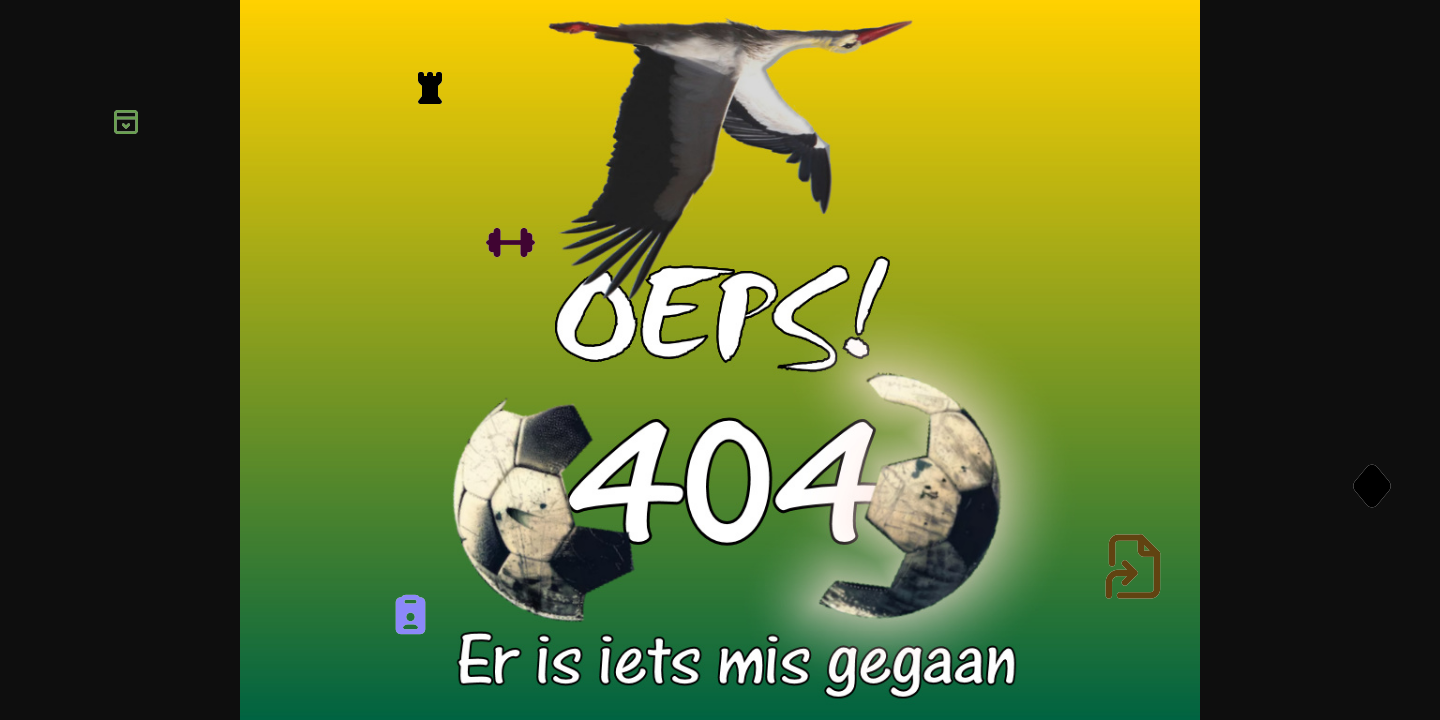  I want to click on access fitness or workout features, so click(510, 242).